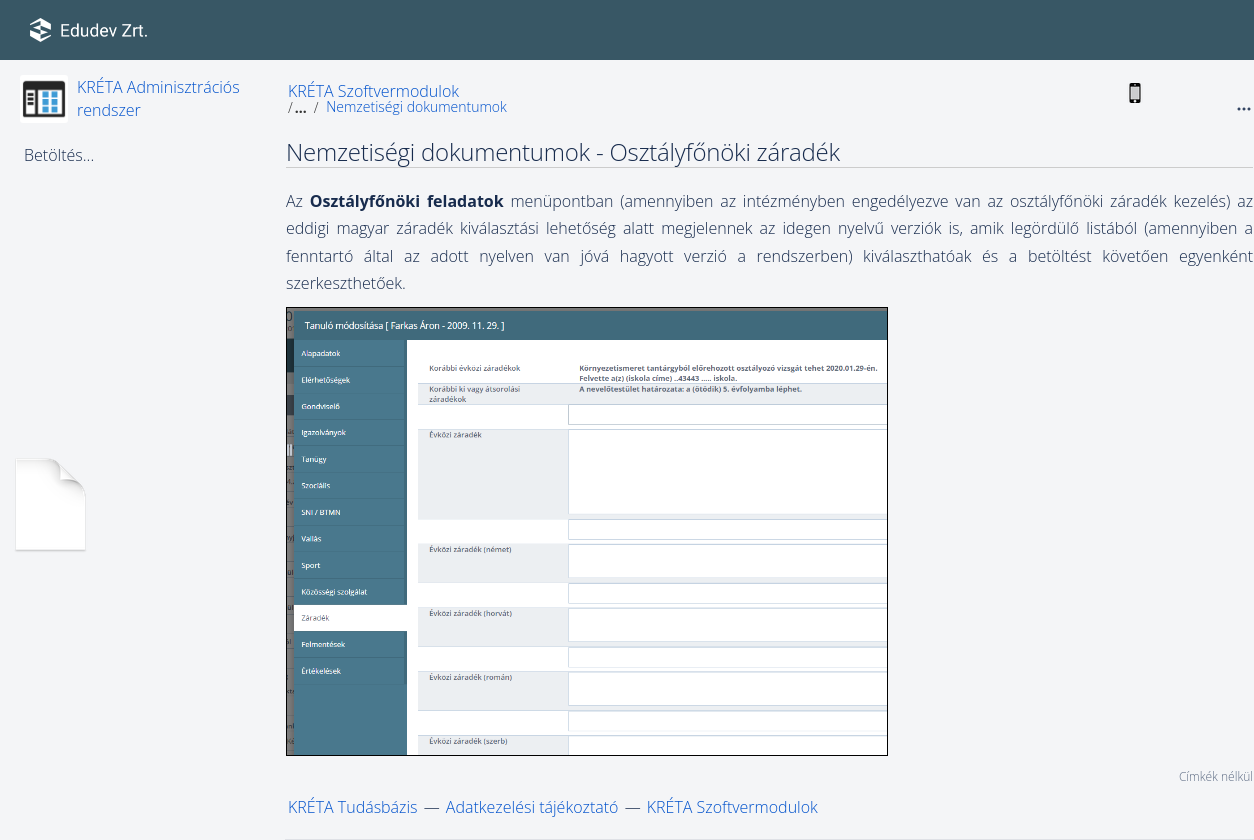 The width and height of the screenshot is (1254, 840). What do you see at coordinates (1135, 93) in the screenshot?
I see `iPod Touch device in sidebar navigation` at bounding box center [1135, 93].